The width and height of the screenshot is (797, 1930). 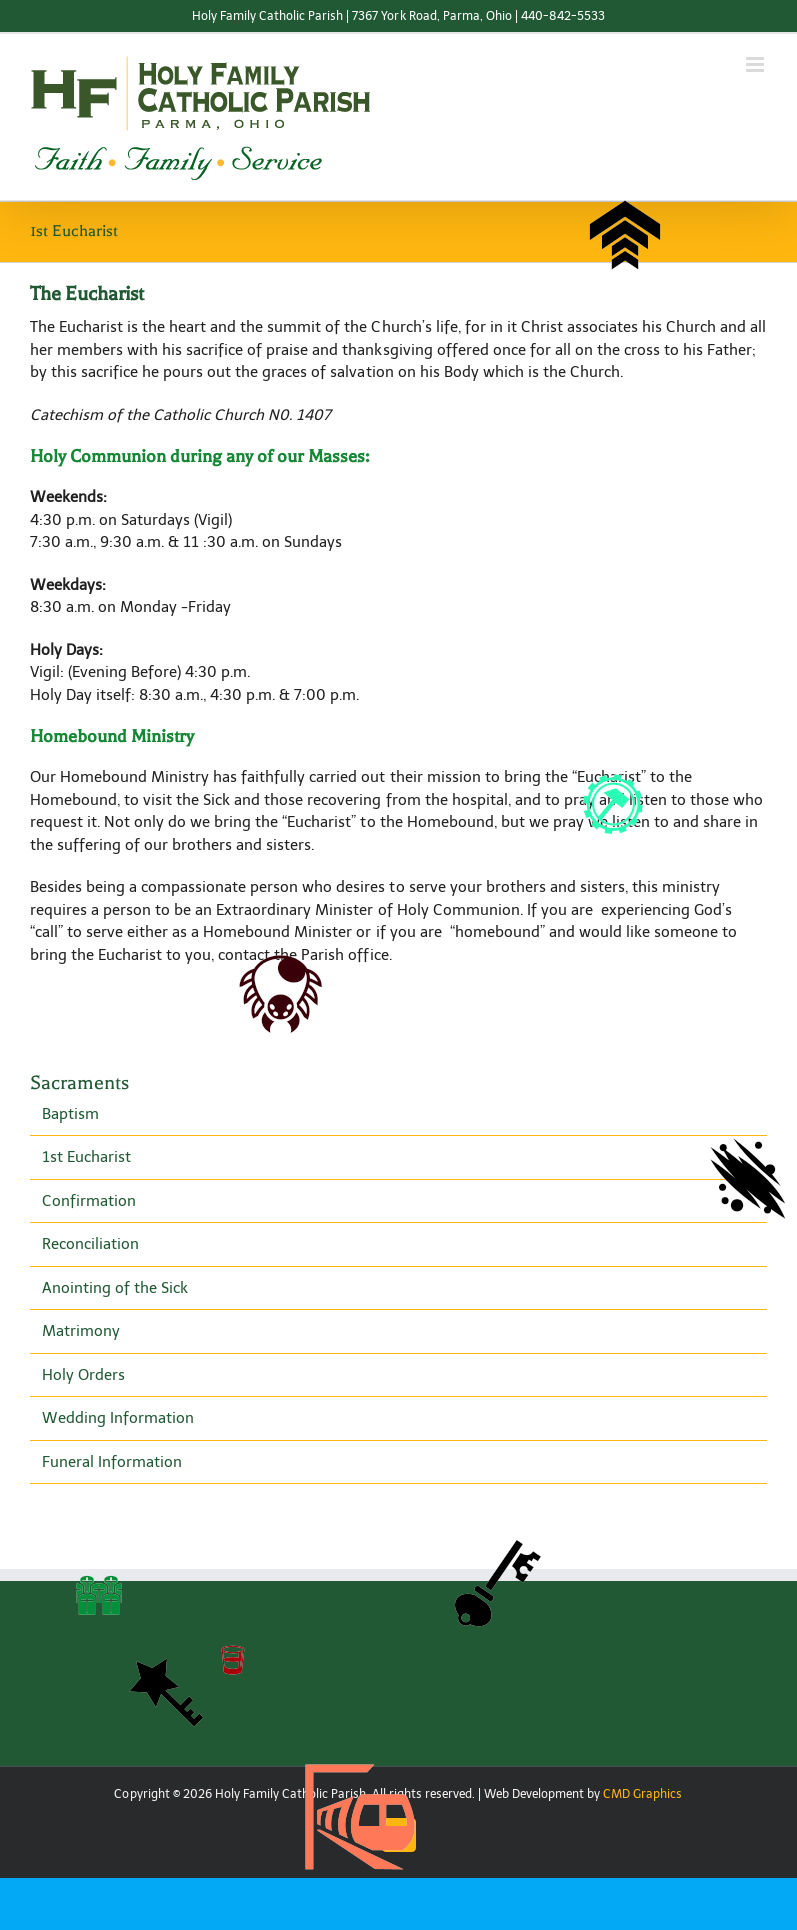 I want to click on indicates a tick or mite creature in a game context, so click(x=279, y=994).